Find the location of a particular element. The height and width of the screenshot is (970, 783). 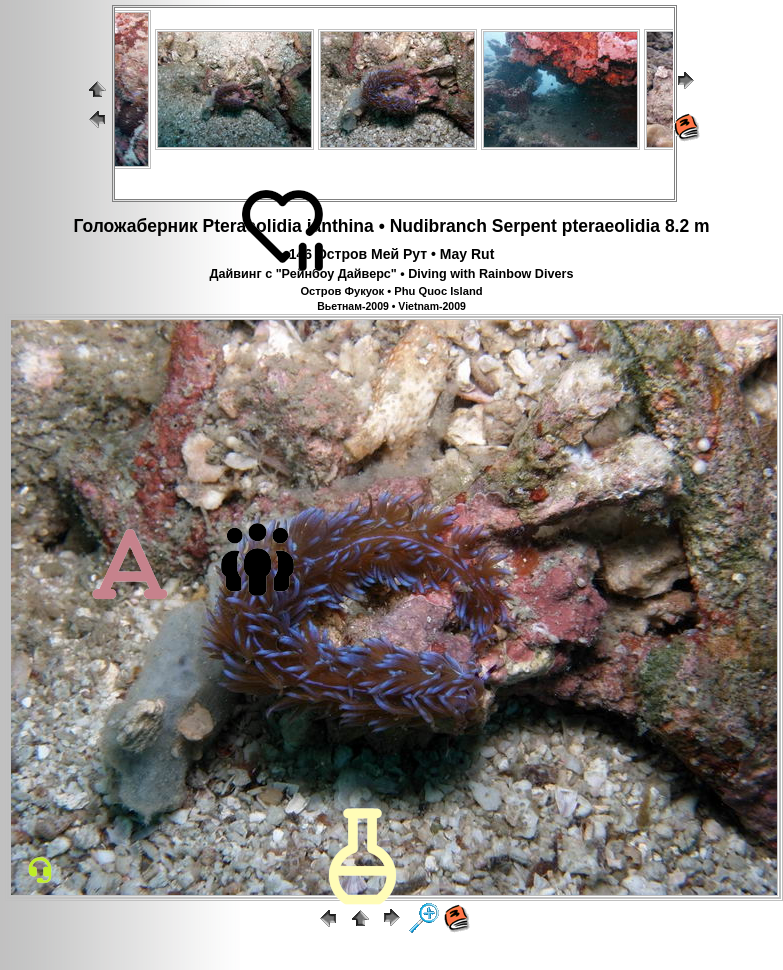

view group members is located at coordinates (257, 559).